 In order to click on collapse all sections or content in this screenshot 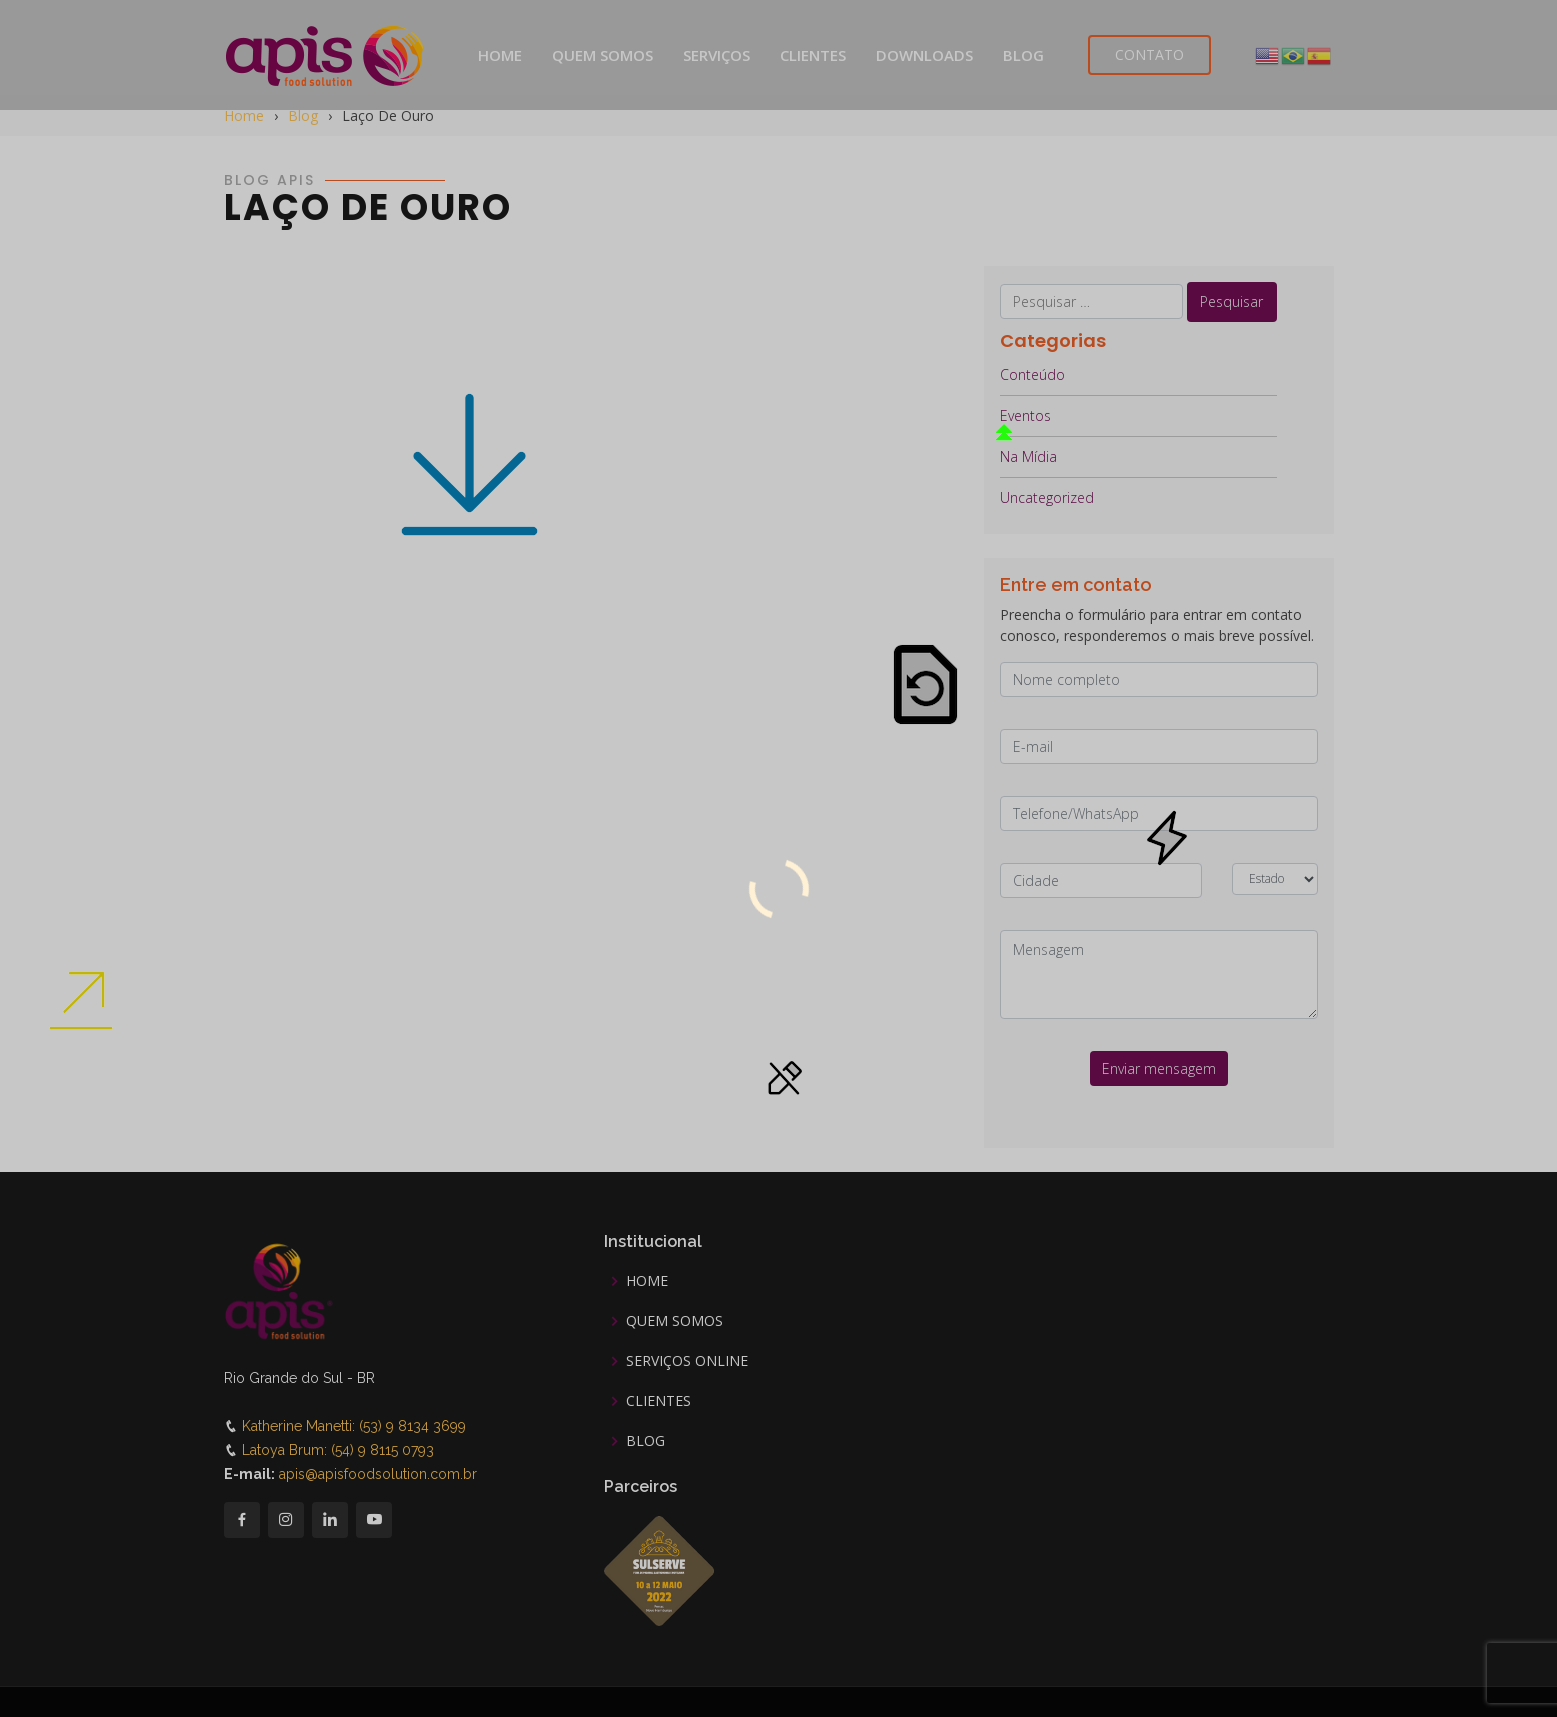, I will do `click(1004, 433)`.